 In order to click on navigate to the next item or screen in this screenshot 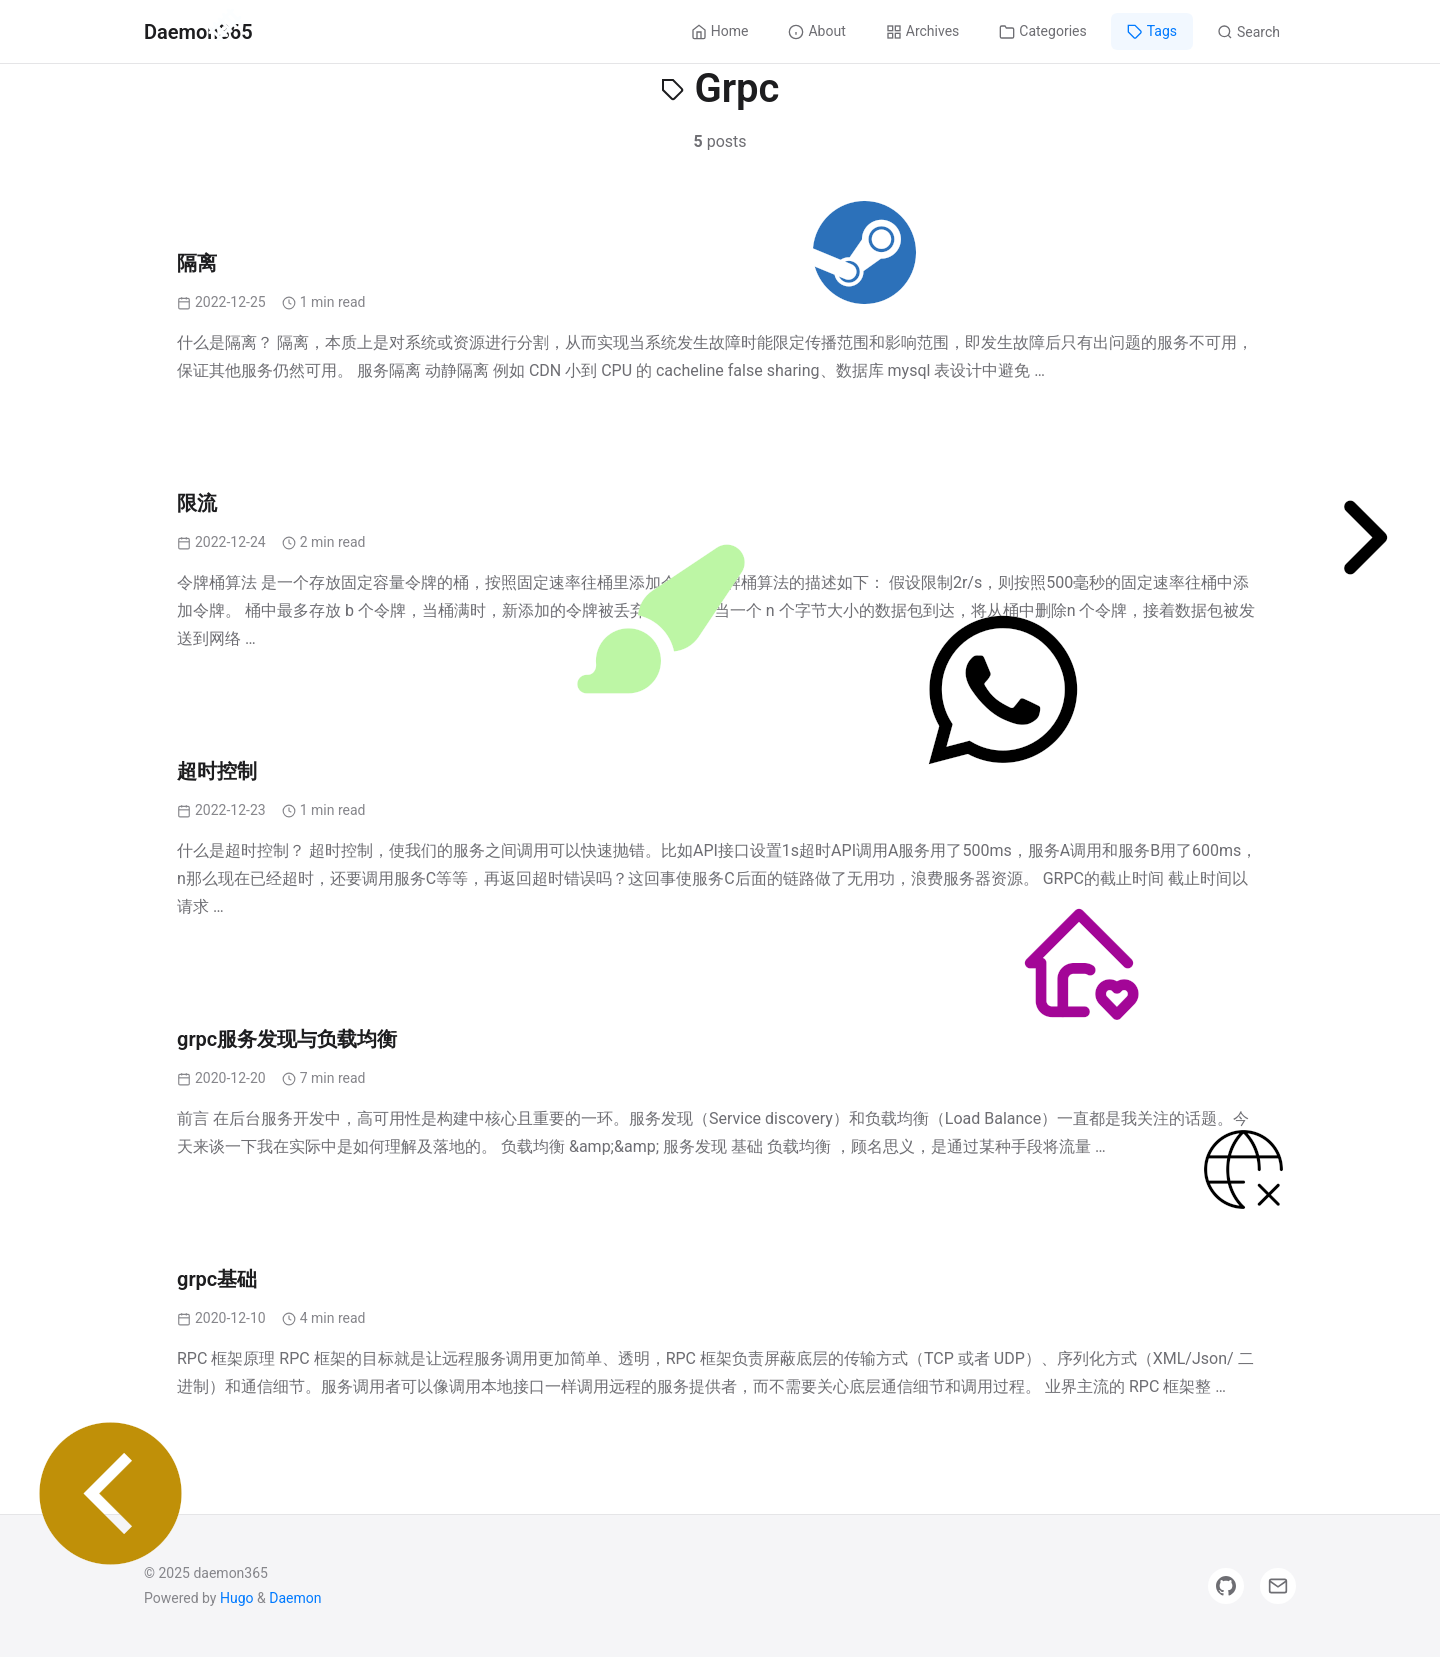, I will do `click(1362, 537)`.